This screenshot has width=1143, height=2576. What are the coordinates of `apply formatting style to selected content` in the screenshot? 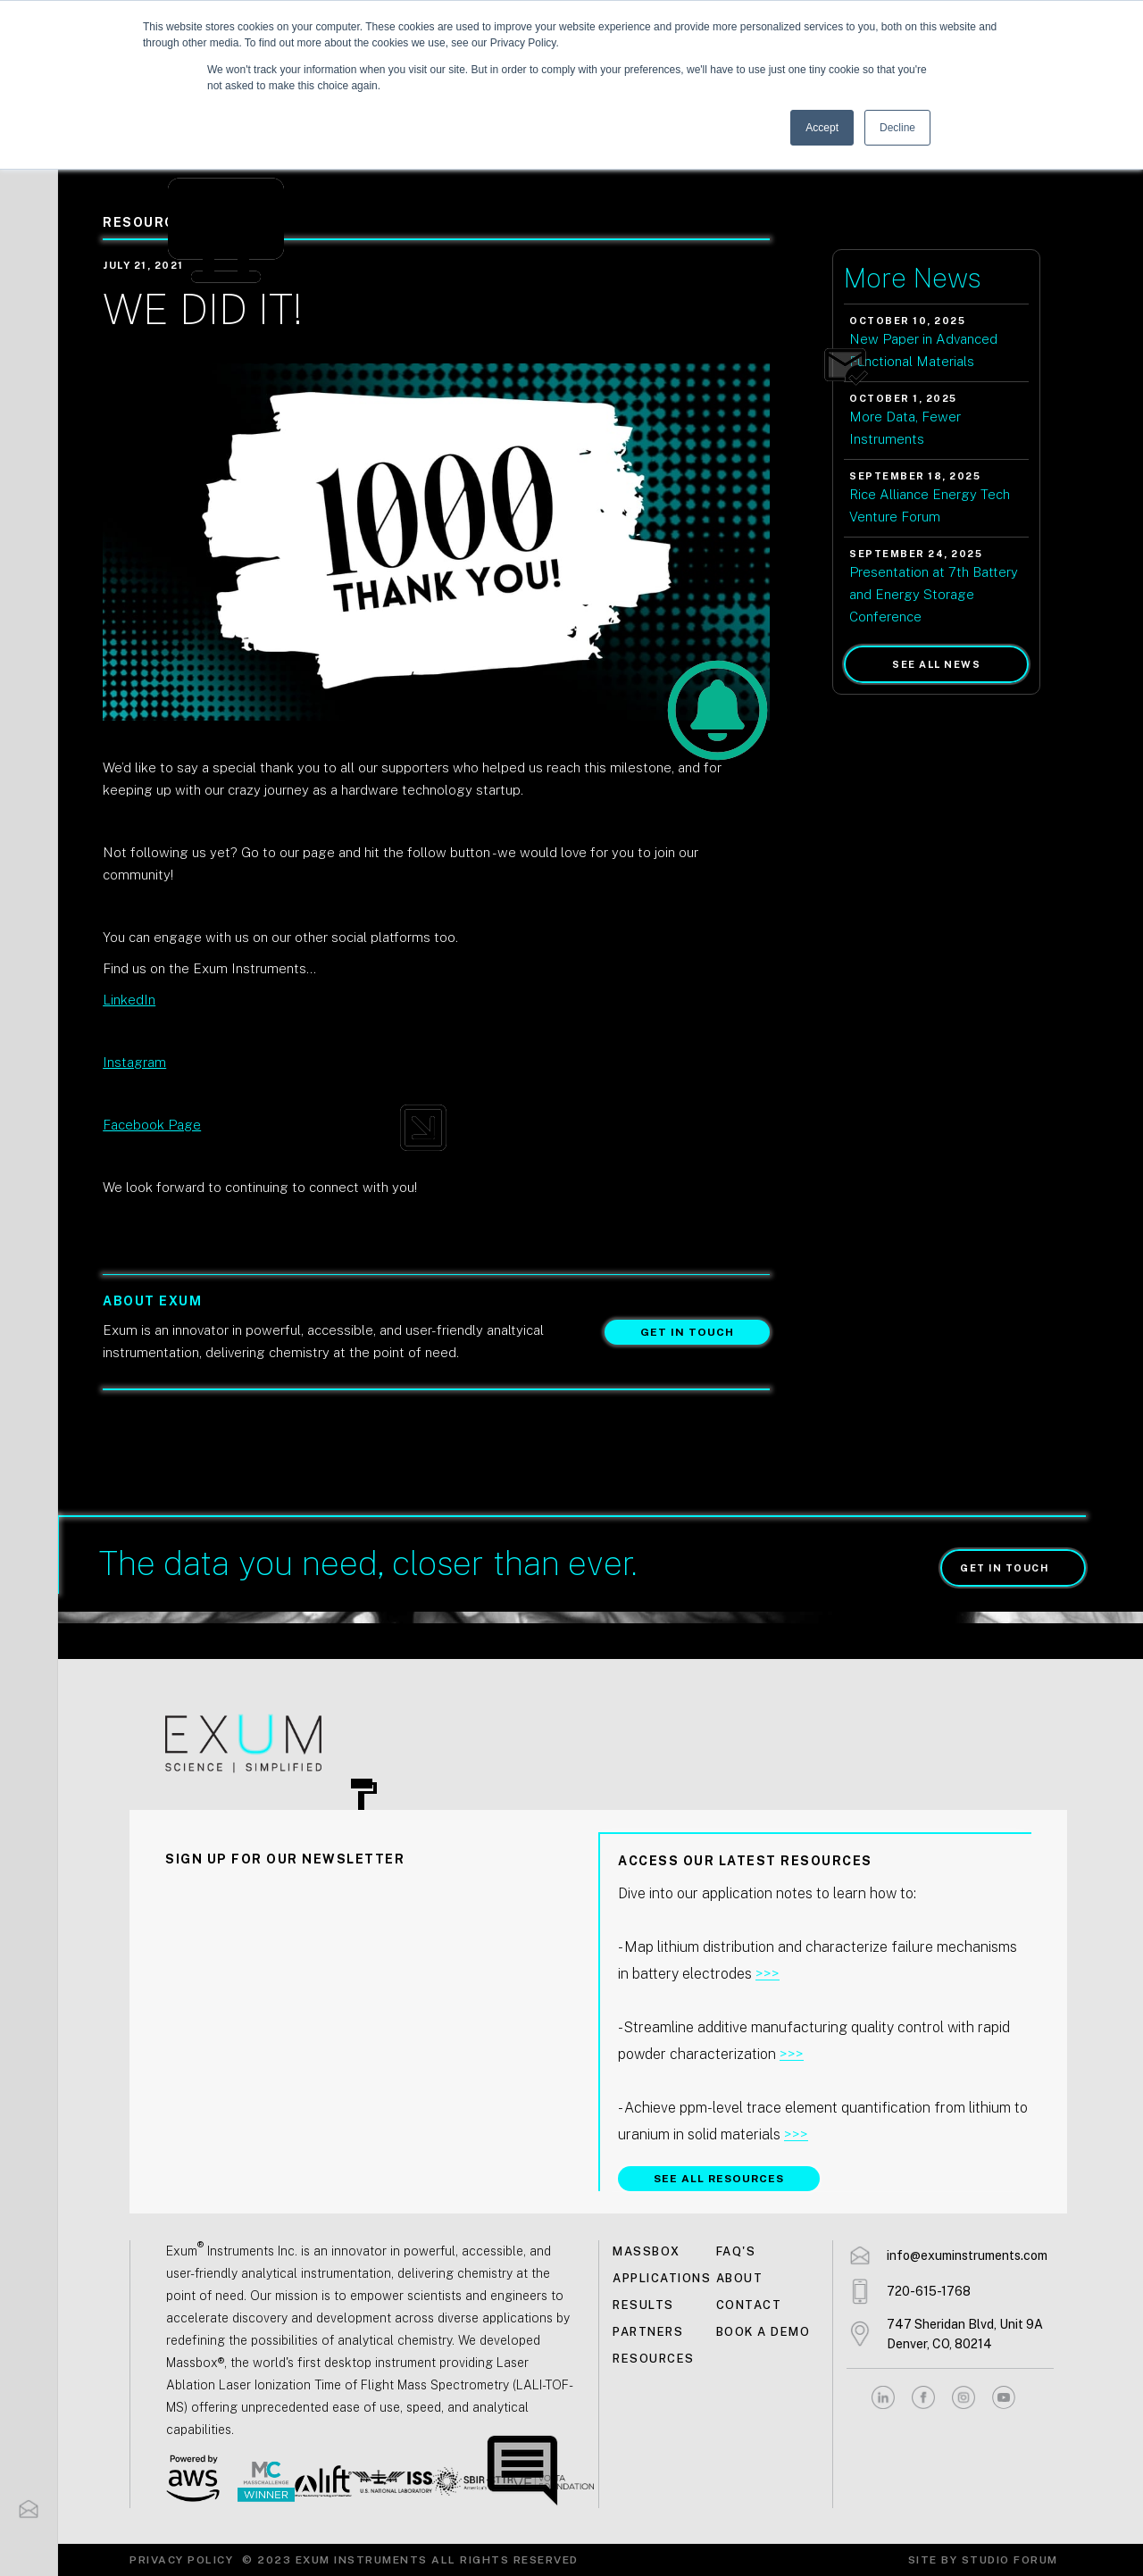 It's located at (363, 1794).